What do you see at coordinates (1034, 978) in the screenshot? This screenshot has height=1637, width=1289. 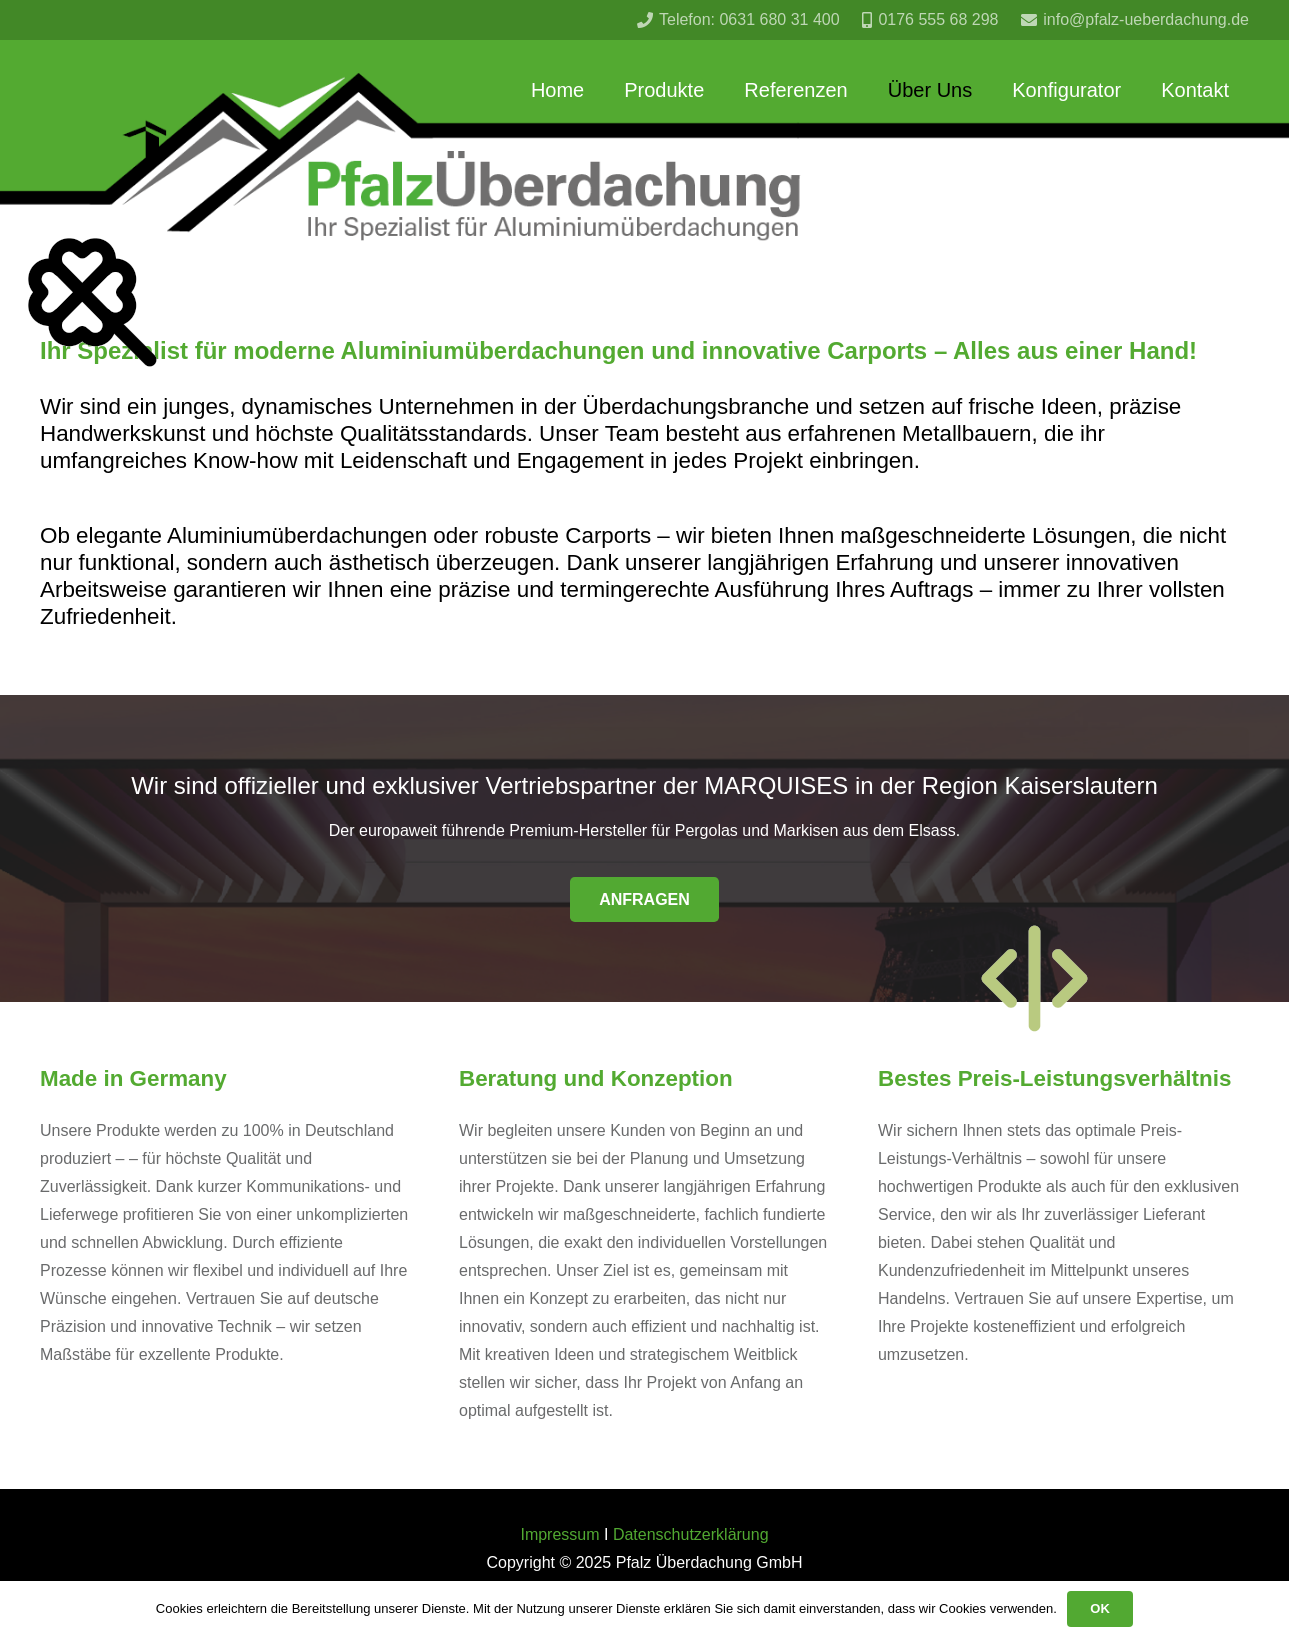 I see `insert a vertical divider between elements` at bounding box center [1034, 978].